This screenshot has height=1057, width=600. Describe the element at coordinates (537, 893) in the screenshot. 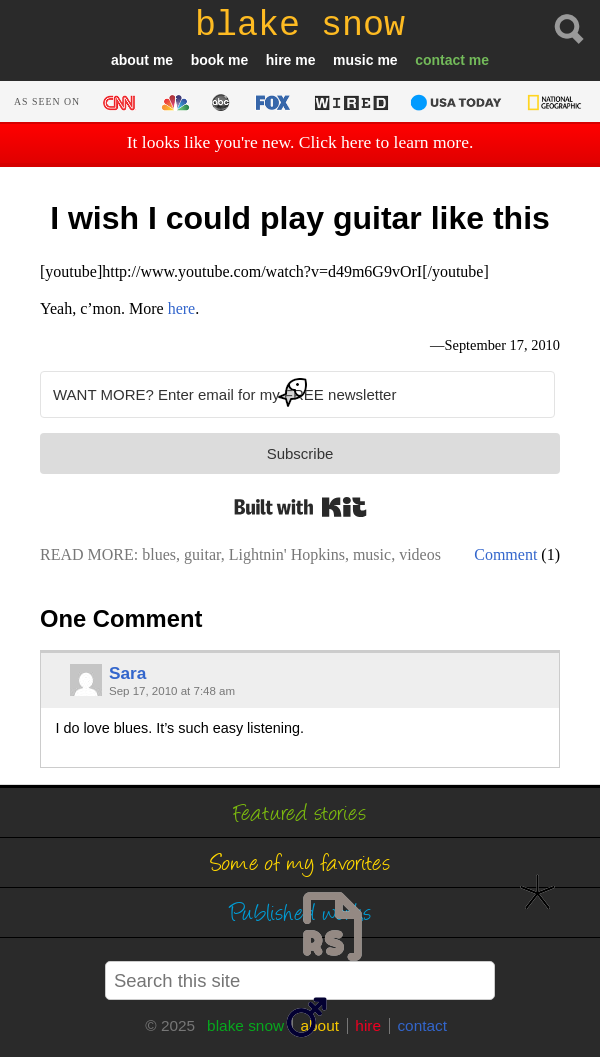

I see `indicates a required field in a form` at that location.